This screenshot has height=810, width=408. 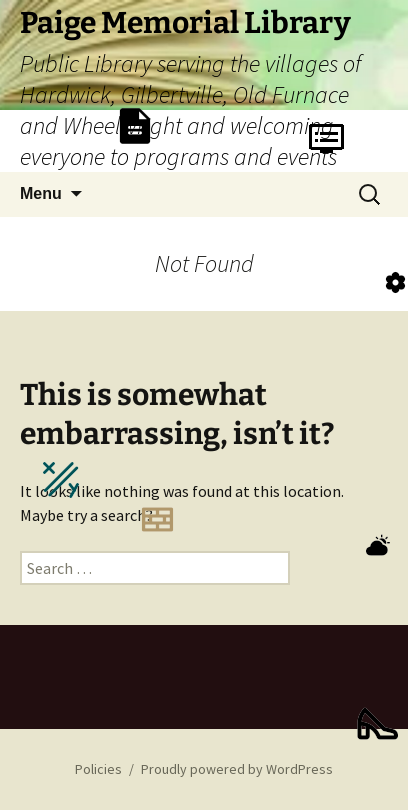 What do you see at coordinates (378, 545) in the screenshot?
I see `indicates partly cloudy weather conditions` at bounding box center [378, 545].